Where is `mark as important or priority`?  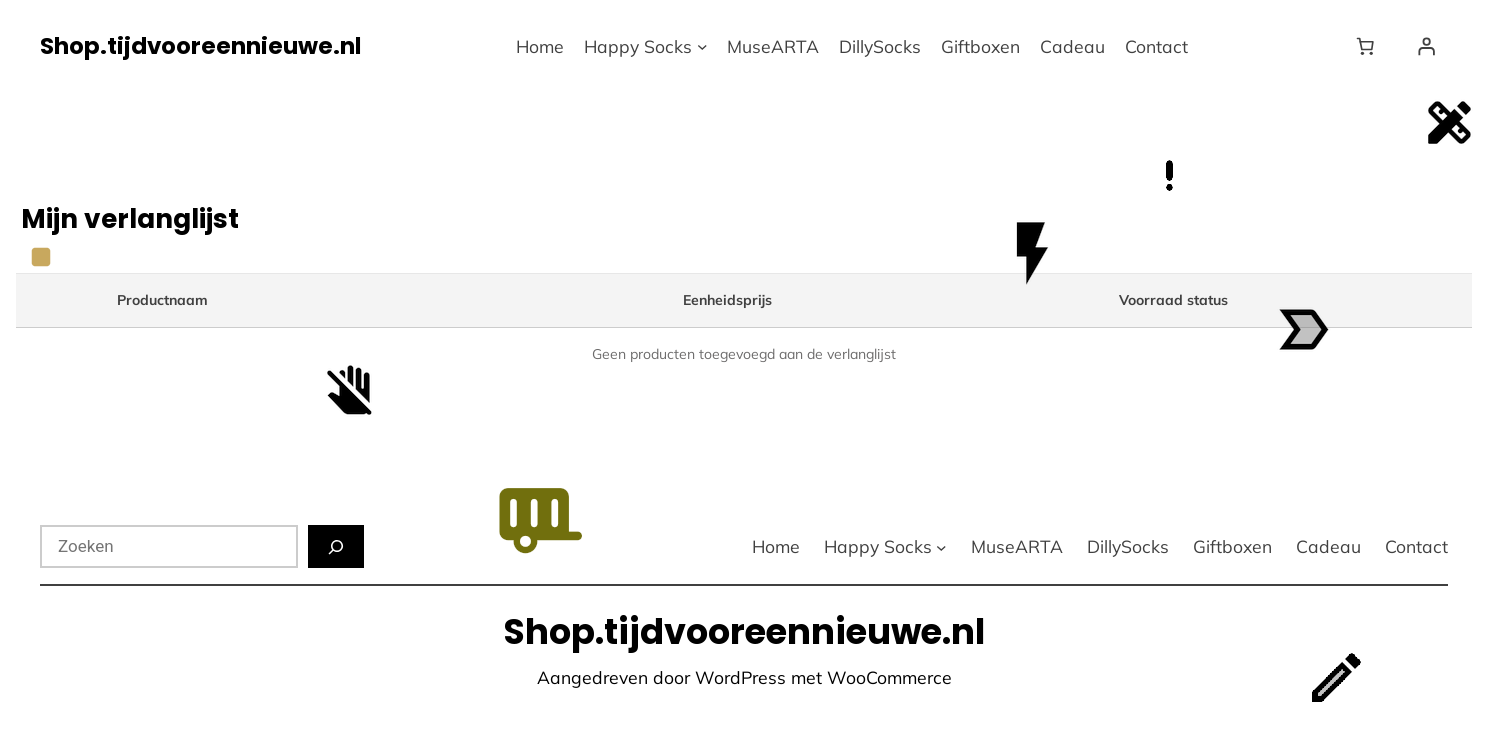
mark as important or priority is located at coordinates (1302, 329).